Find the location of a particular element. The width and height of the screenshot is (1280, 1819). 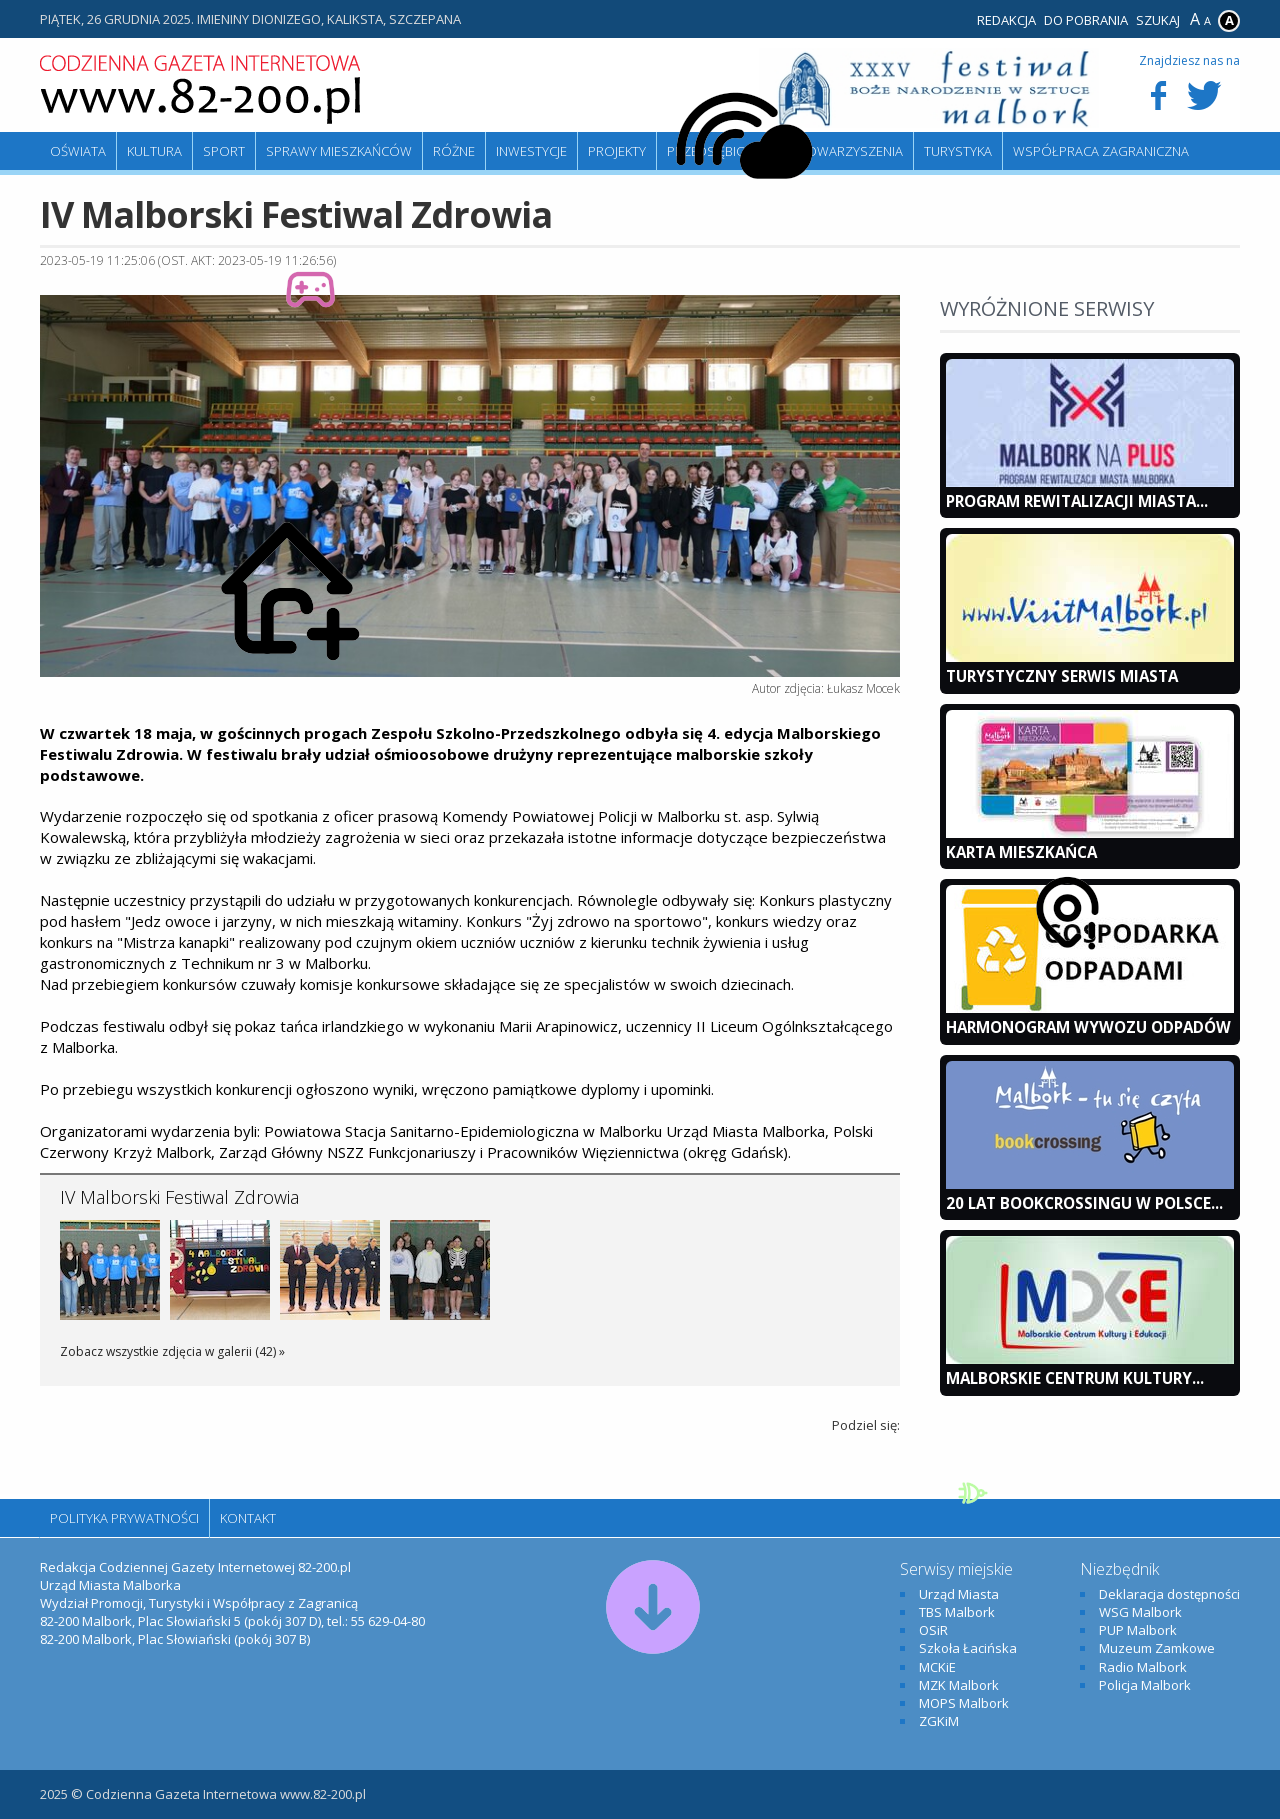

view weather forecast is located at coordinates (744, 133).